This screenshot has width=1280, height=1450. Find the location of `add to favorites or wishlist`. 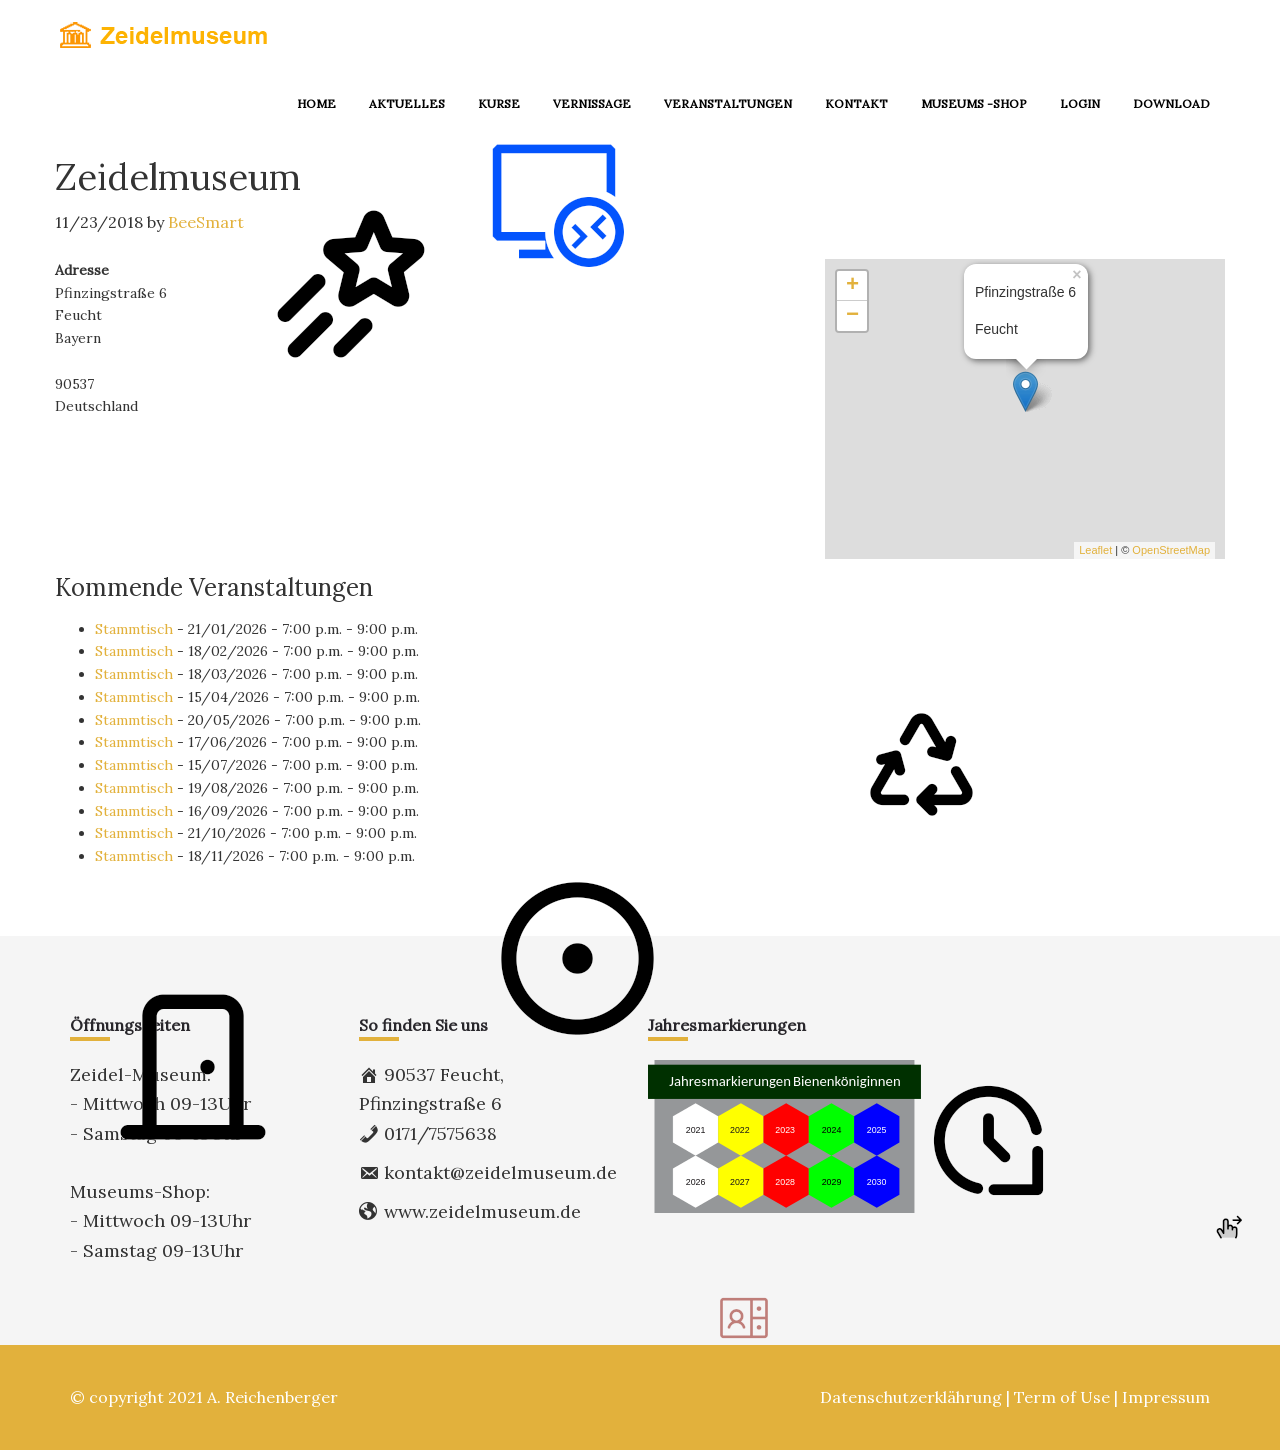

add to favorites or wishlist is located at coordinates (351, 284).